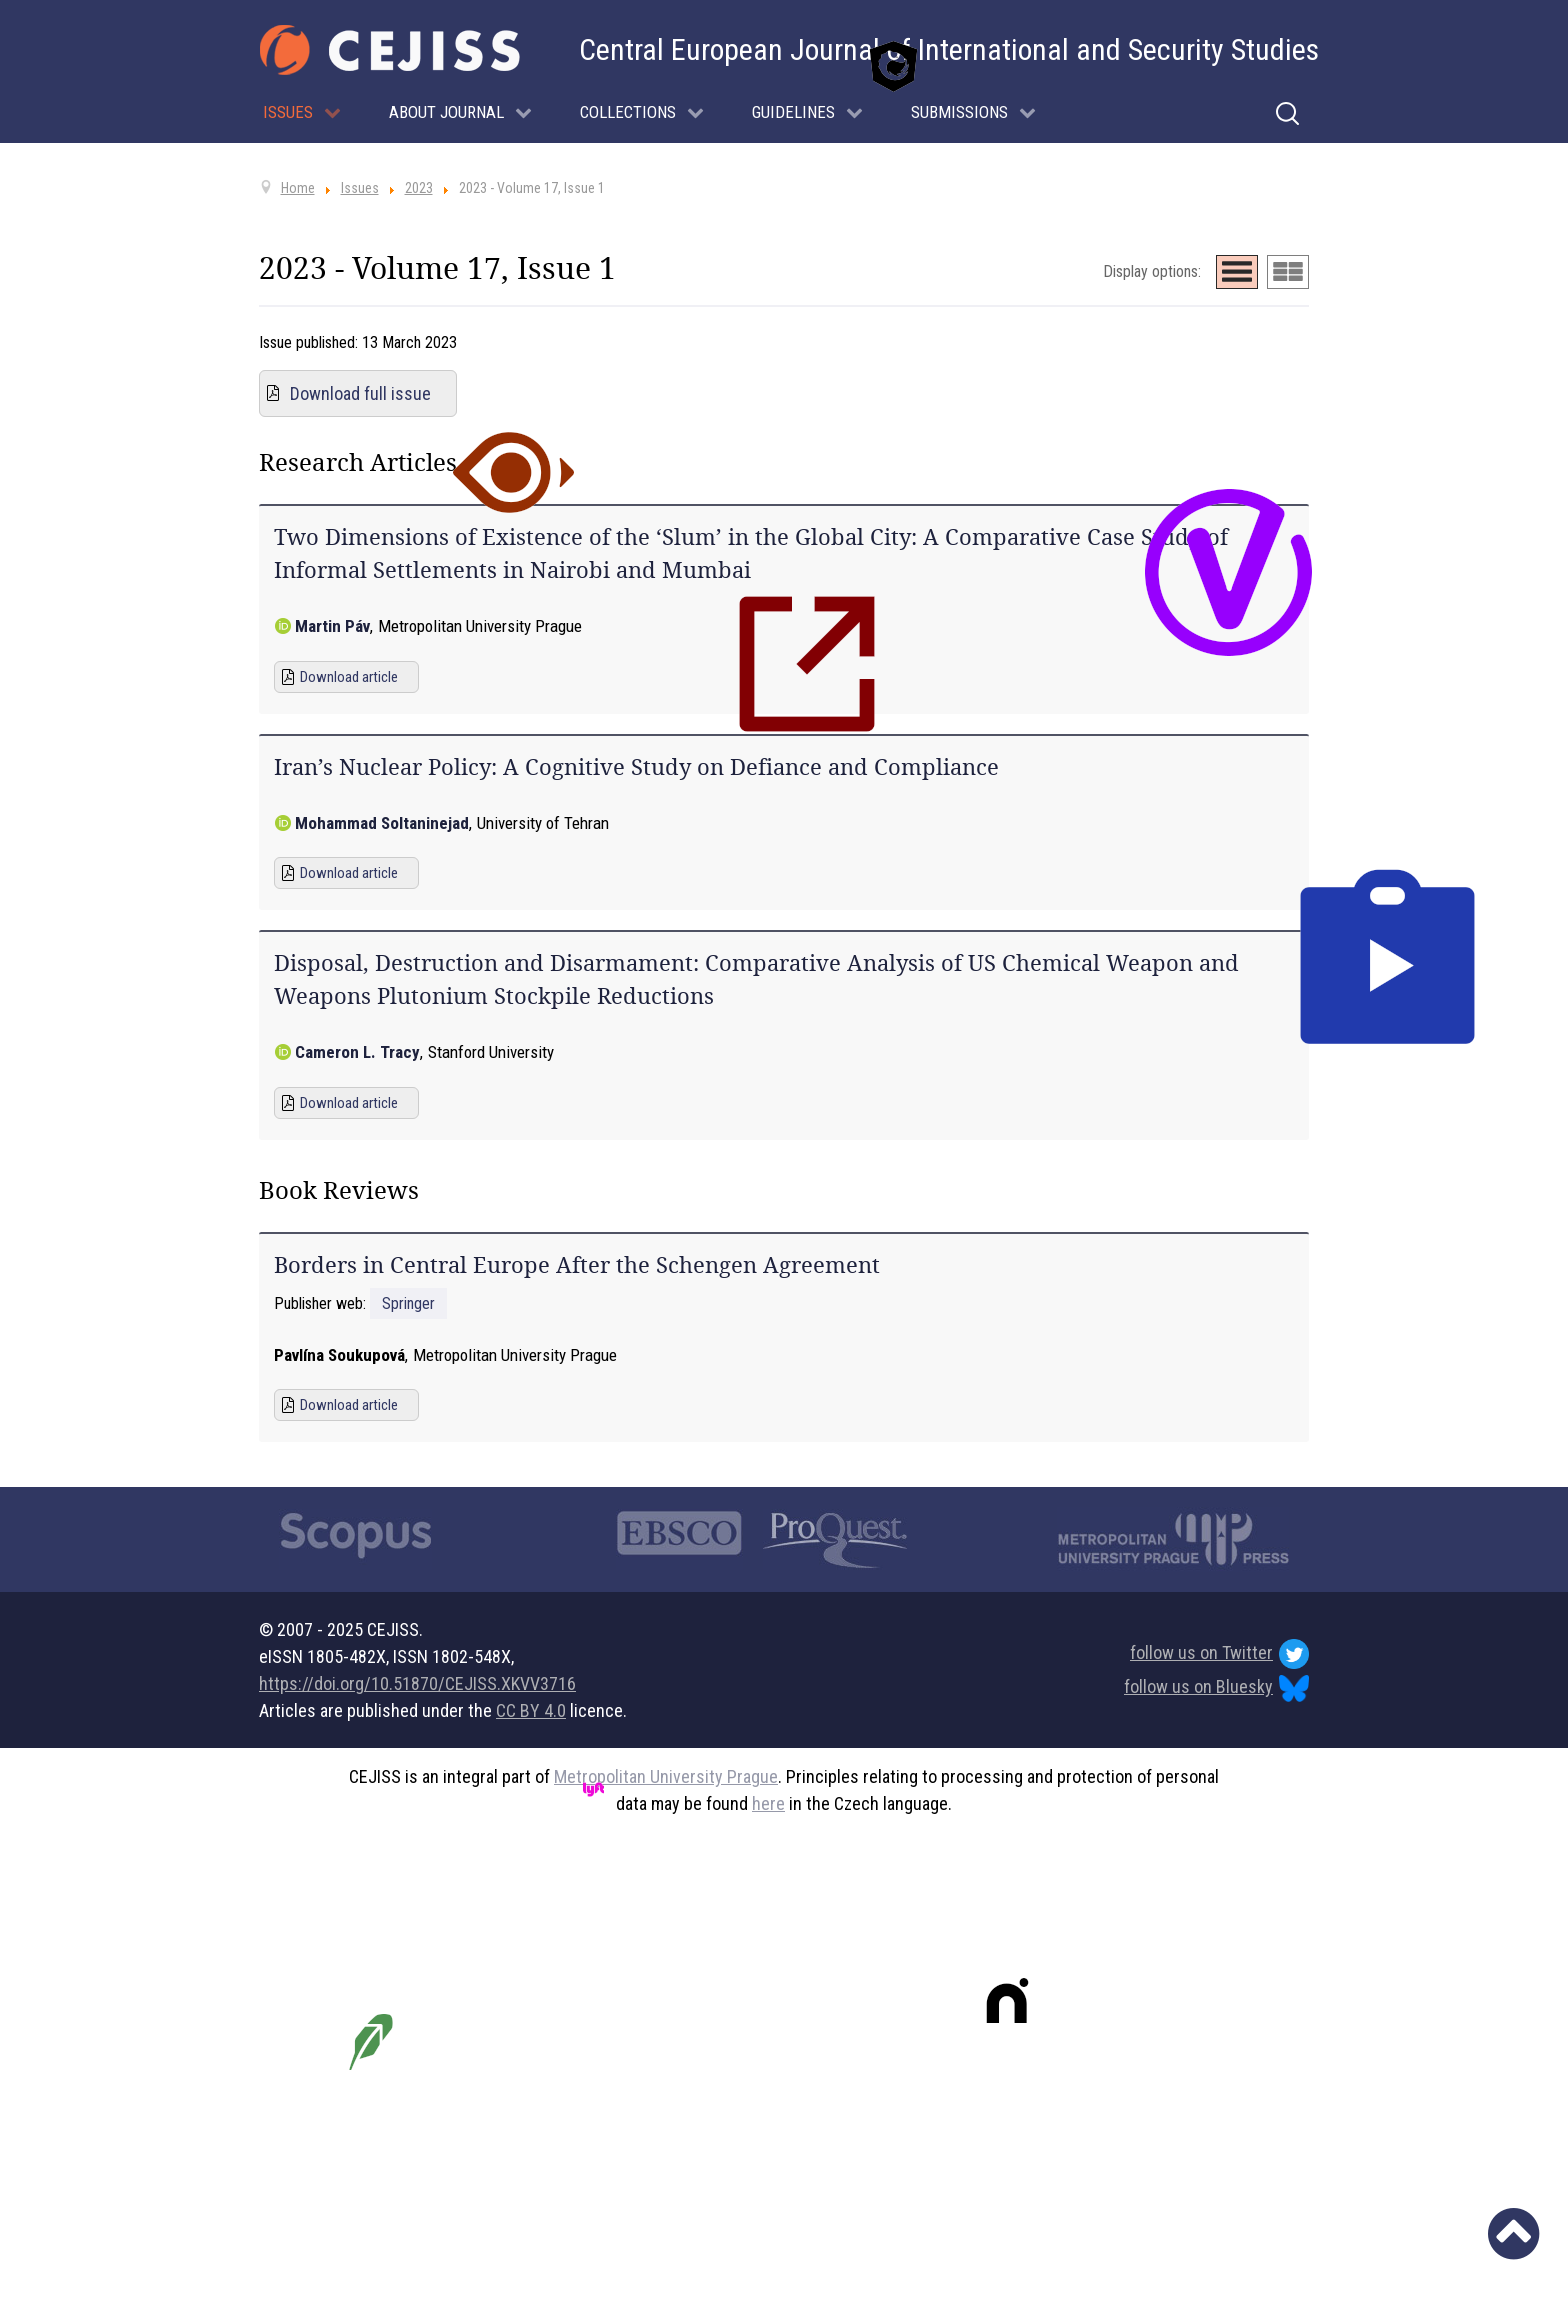 This screenshot has height=2299, width=1568. Describe the element at coordinates (513, 472) in the screenshot. I see `Milvus vector database logo` at that location.